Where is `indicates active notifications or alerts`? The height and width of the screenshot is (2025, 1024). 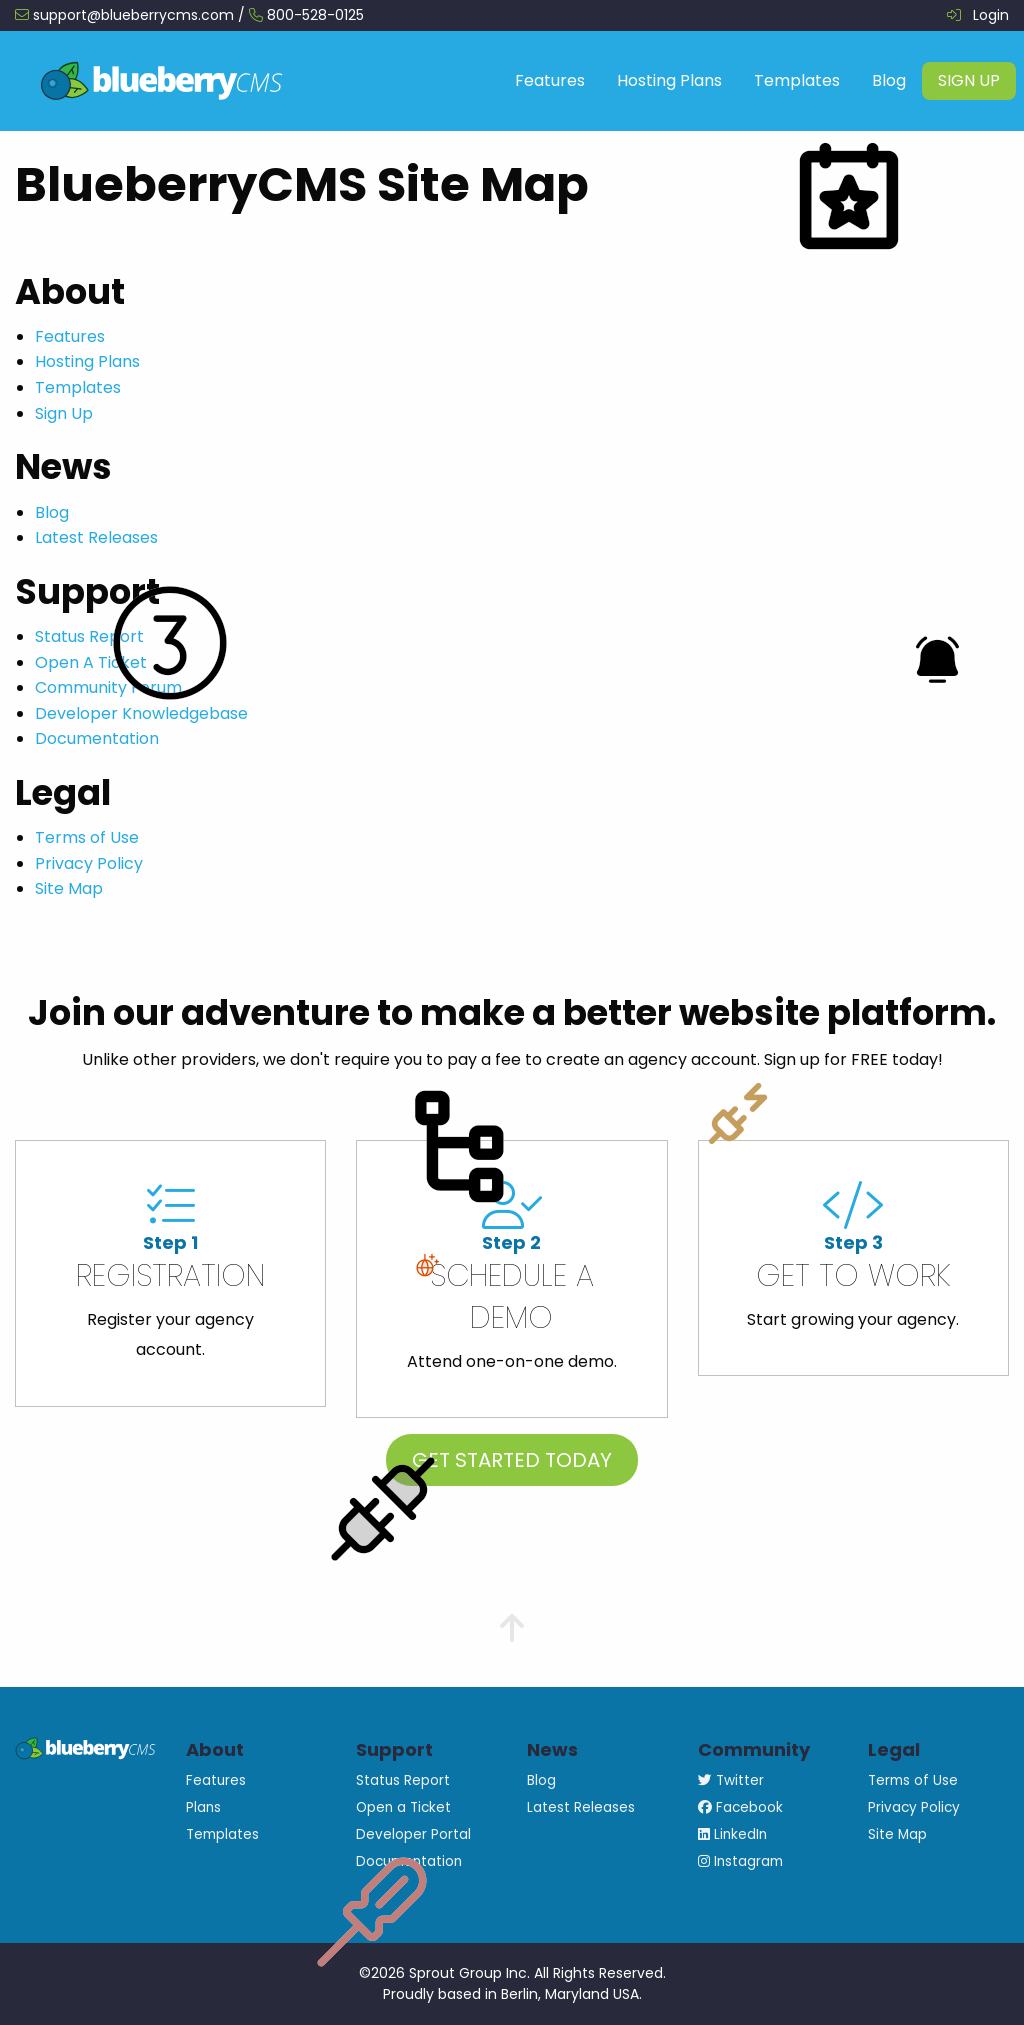 indicates active notifications or alerts is located at coordinates (937, 660).